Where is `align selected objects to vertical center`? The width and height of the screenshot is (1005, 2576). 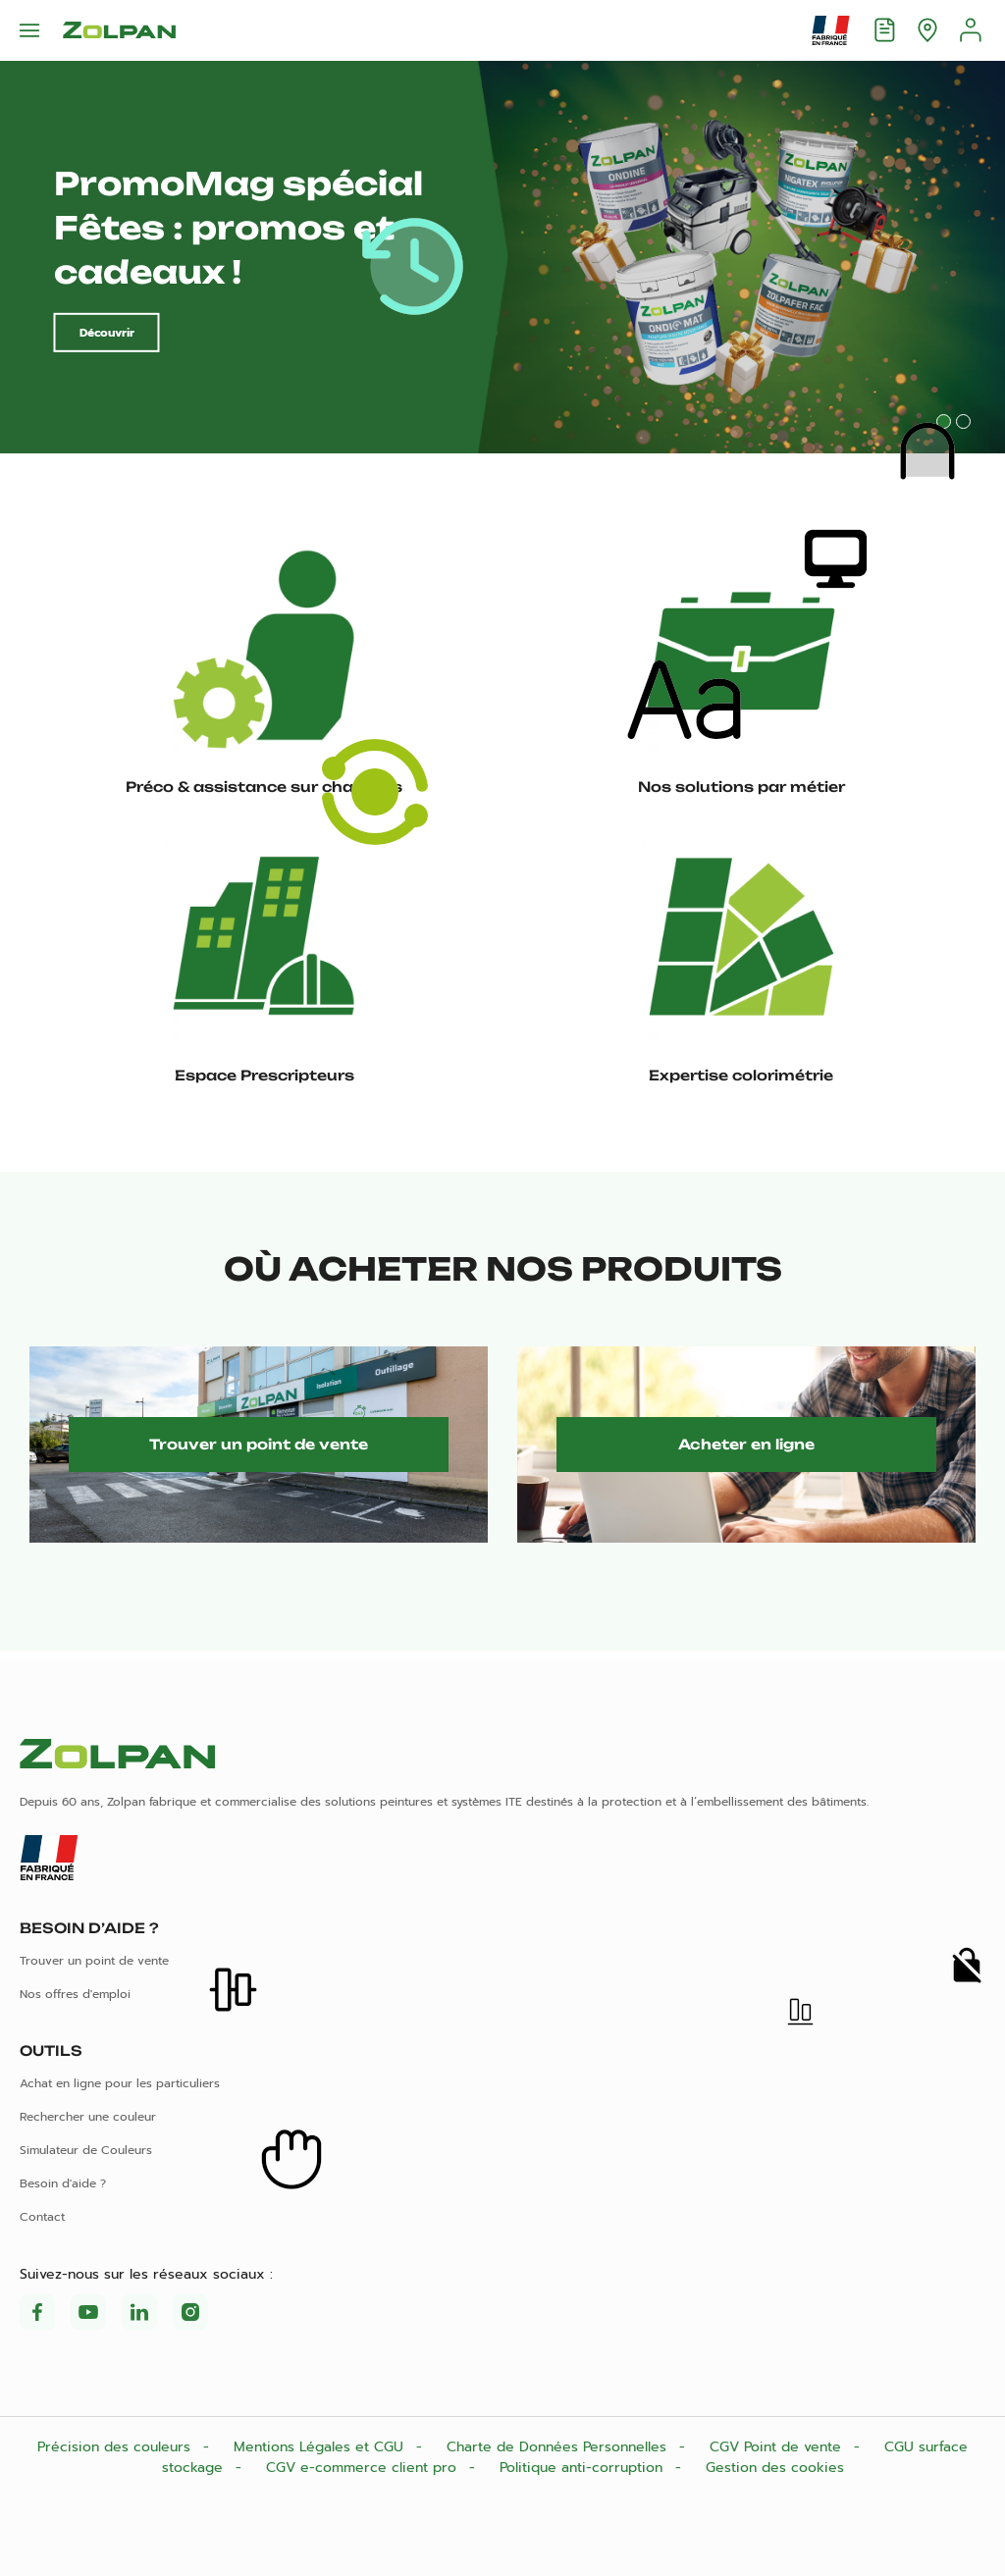
align selected objects to vertical center is located at coordinates (233, 1989).